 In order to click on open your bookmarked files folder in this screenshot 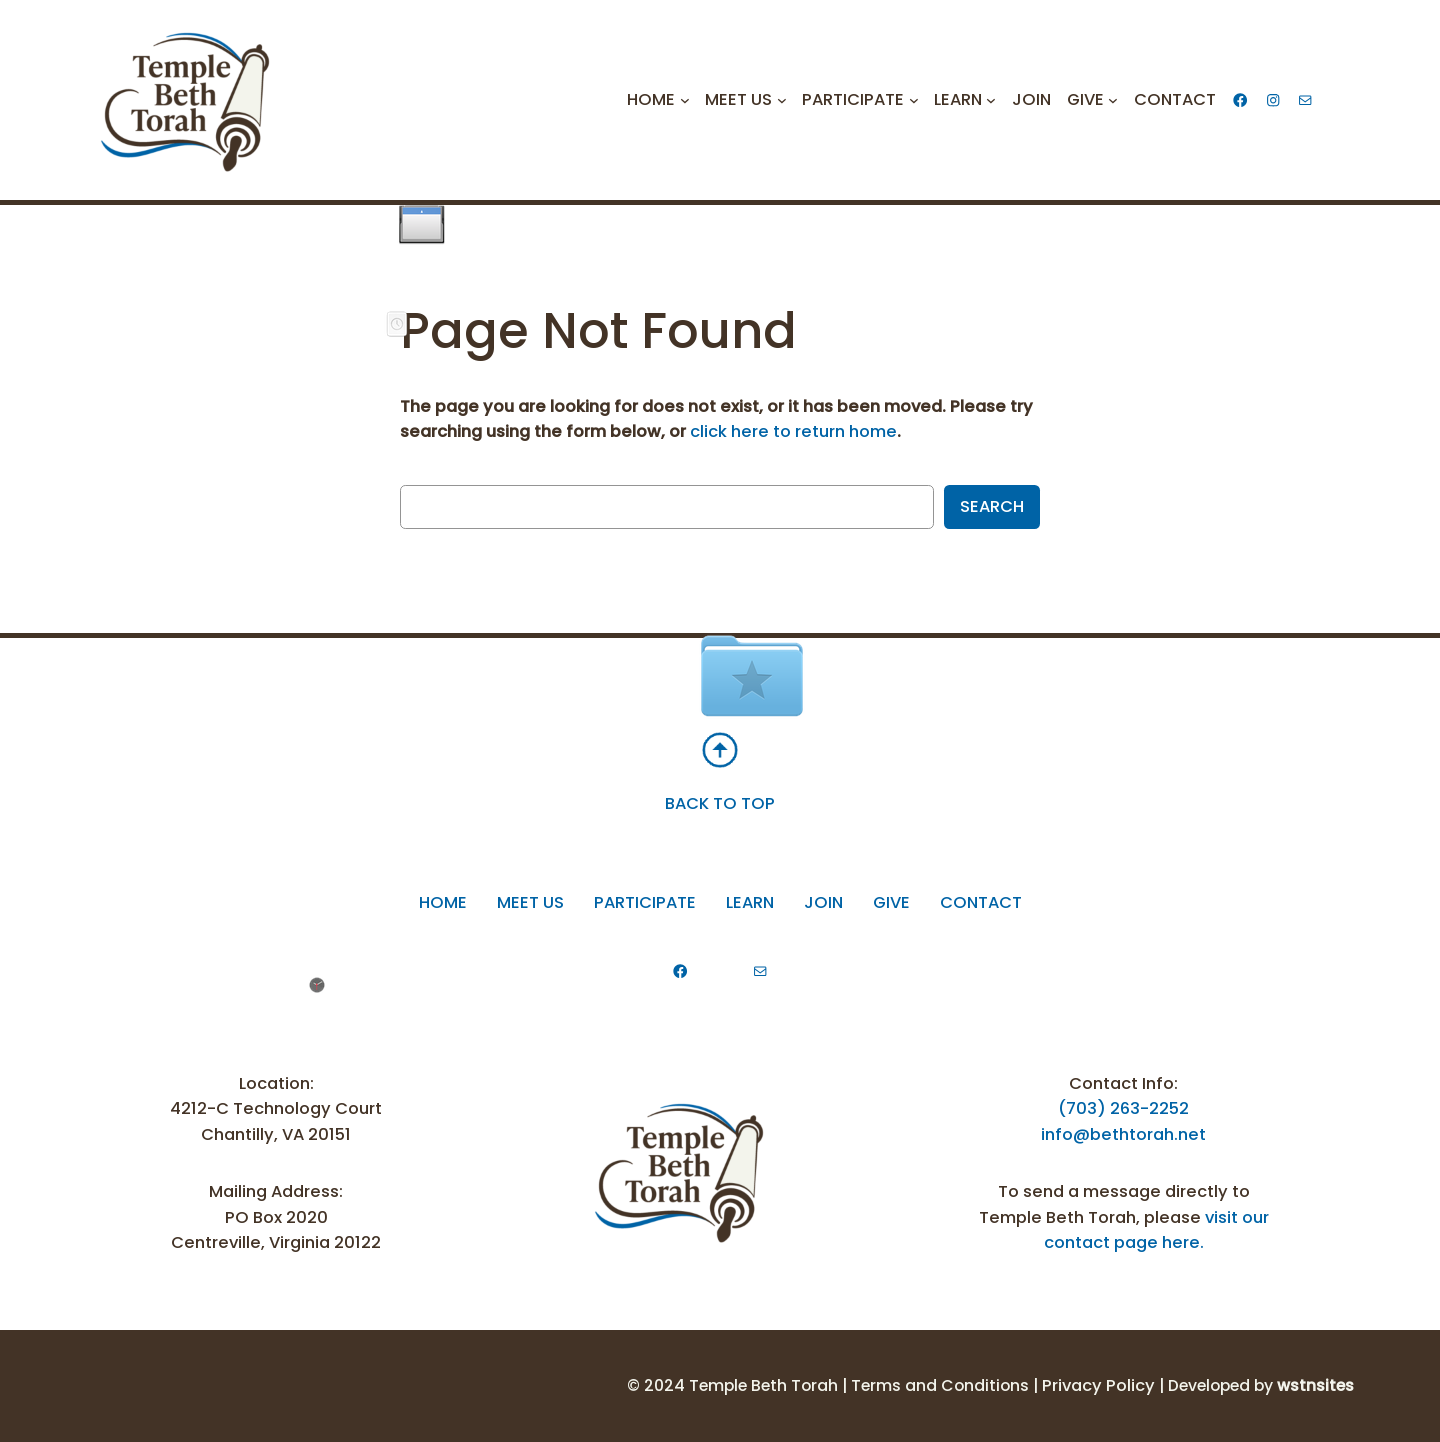, I will do `click(752, 676)`.